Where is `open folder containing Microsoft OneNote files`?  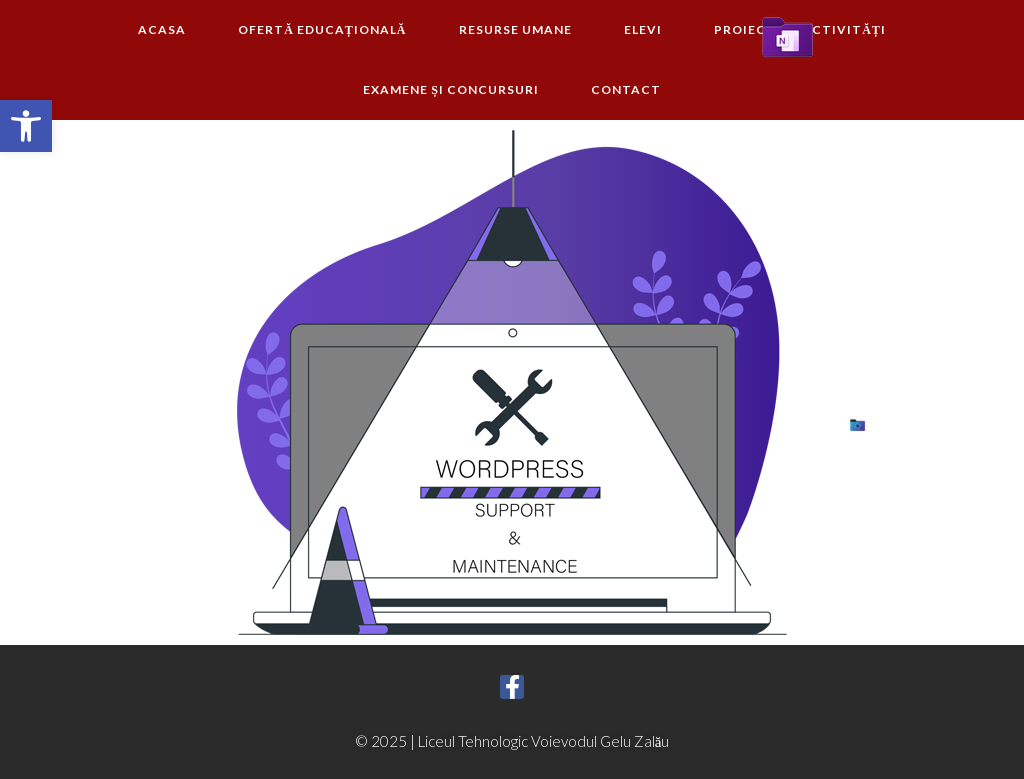 open folder containing Microsoft OneNote files is located at coordinates (787, 38).